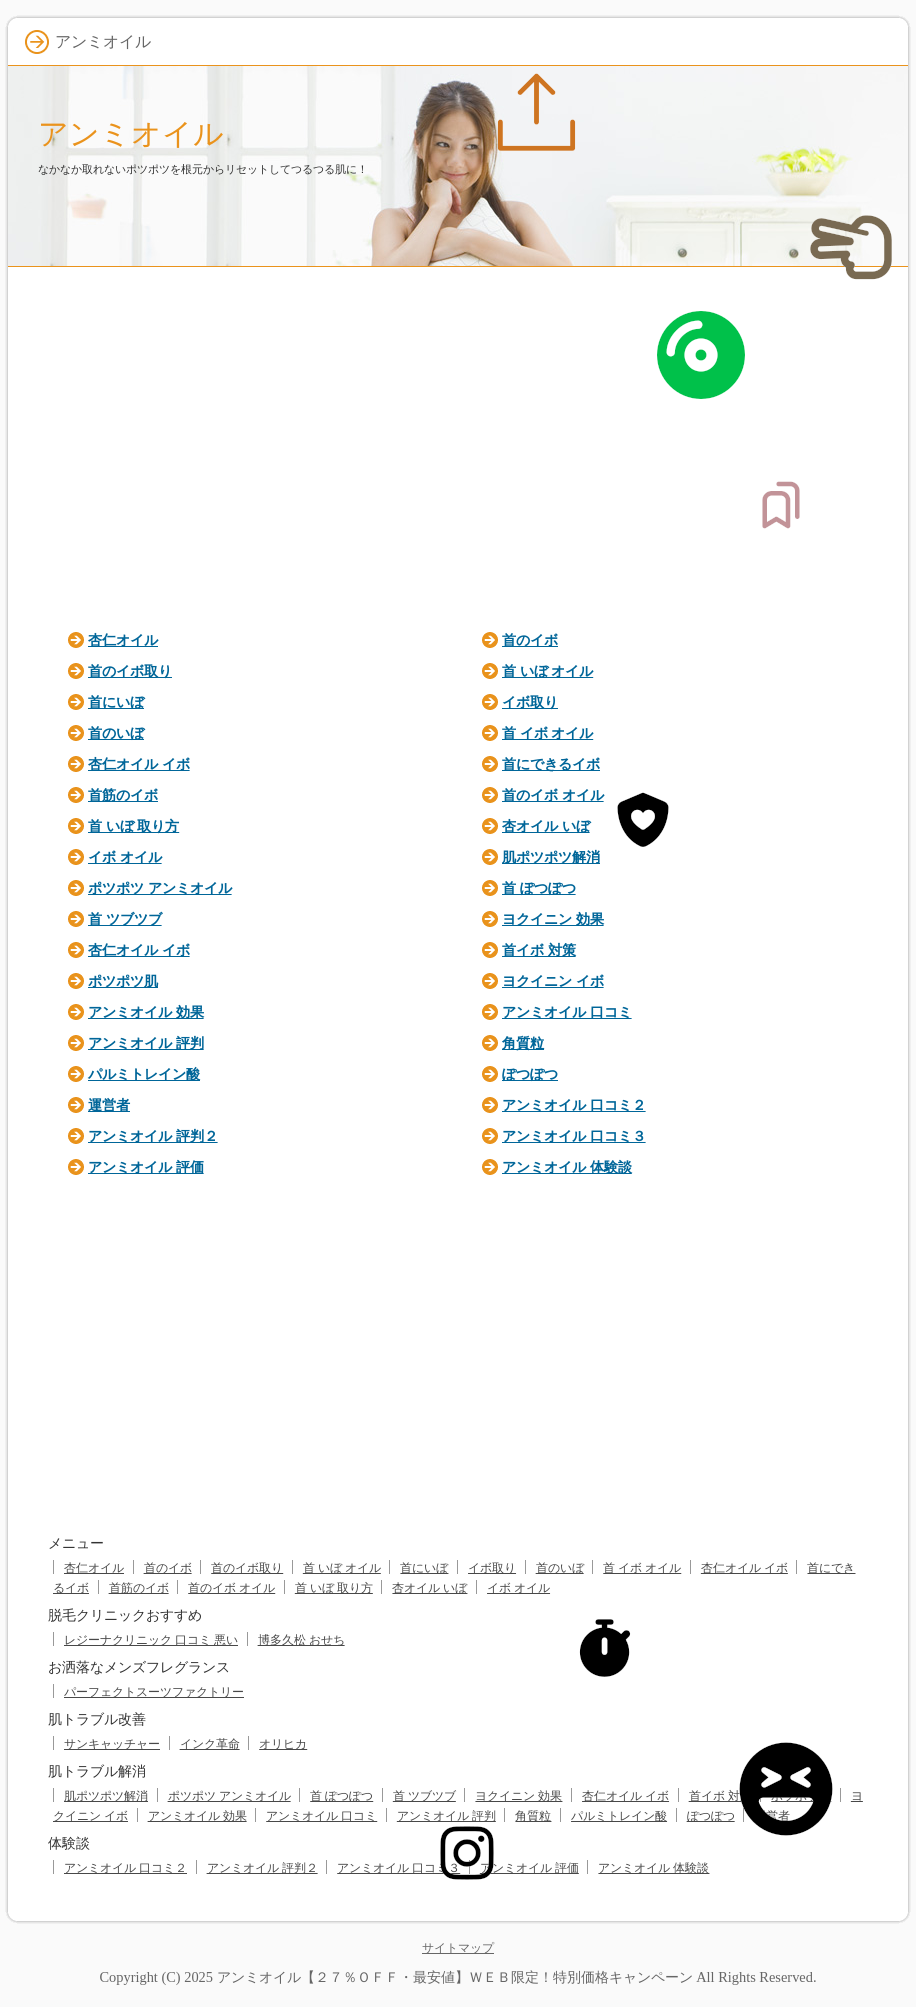 The image size is (916, 2007). Describe the element at coordinates (604, 1648) in the screenshot. I see `start or stop a timer` at that location.